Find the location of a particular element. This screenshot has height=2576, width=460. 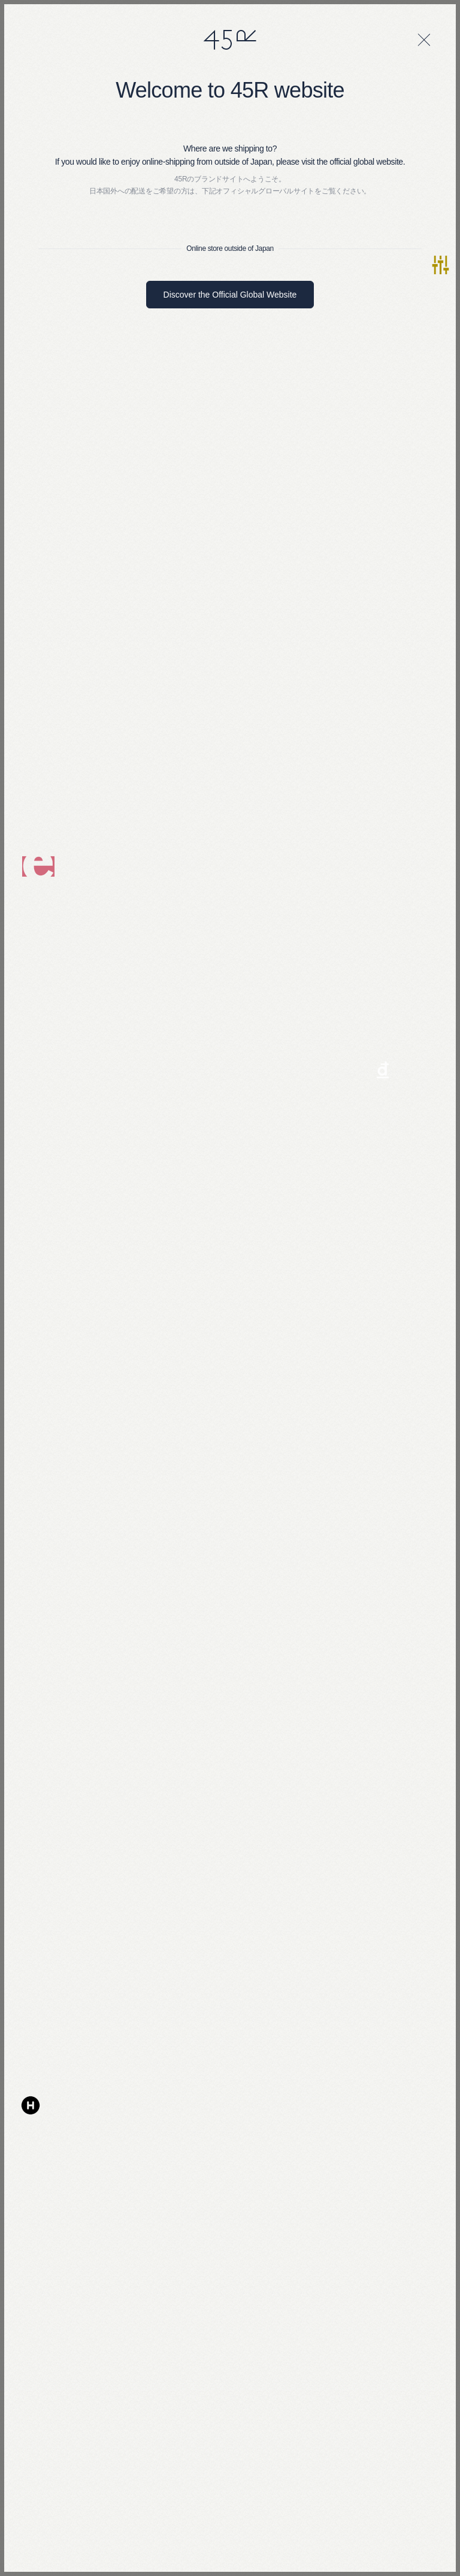

adjust settings or preferences is located at coordinates (440, 265).